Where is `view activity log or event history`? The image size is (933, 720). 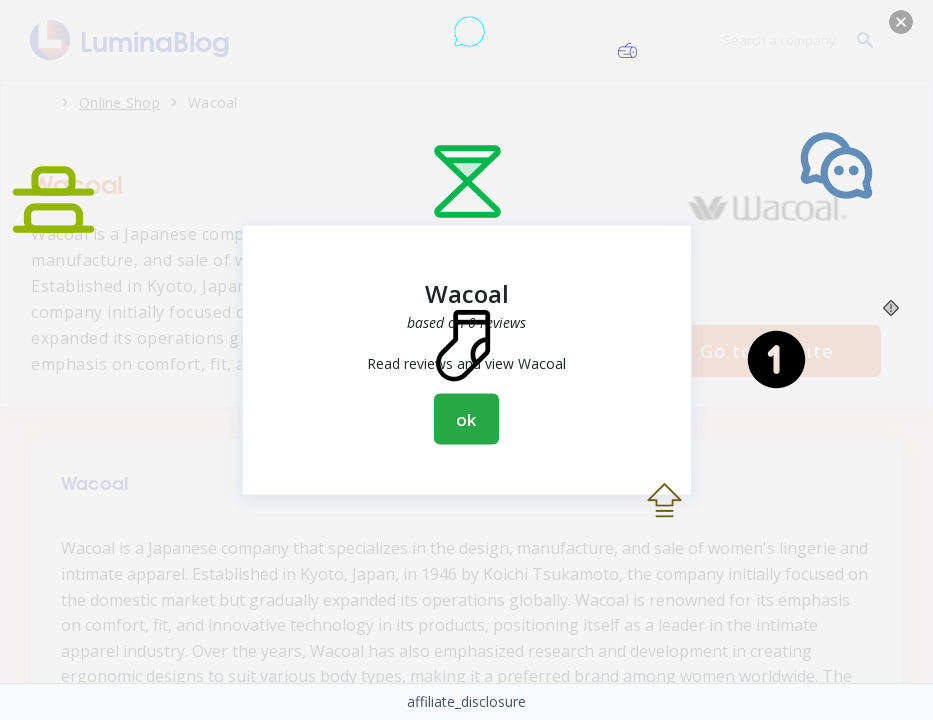
view activity log or event history is located at coordinates (627, 51).